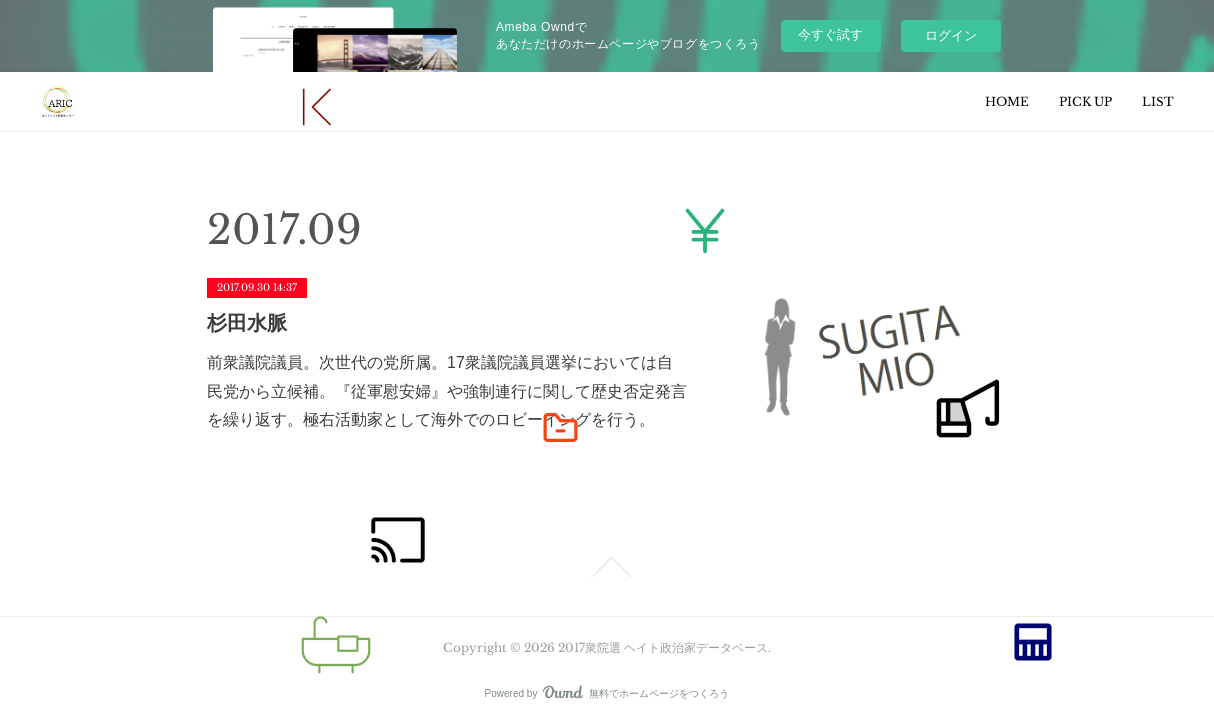 The height and width of the screenshot is (728, 1214). What do you see at coordinates (316, 107) in the screenshot?
I see `navigate to the beginning or first item` at bounding box center [316, 107].